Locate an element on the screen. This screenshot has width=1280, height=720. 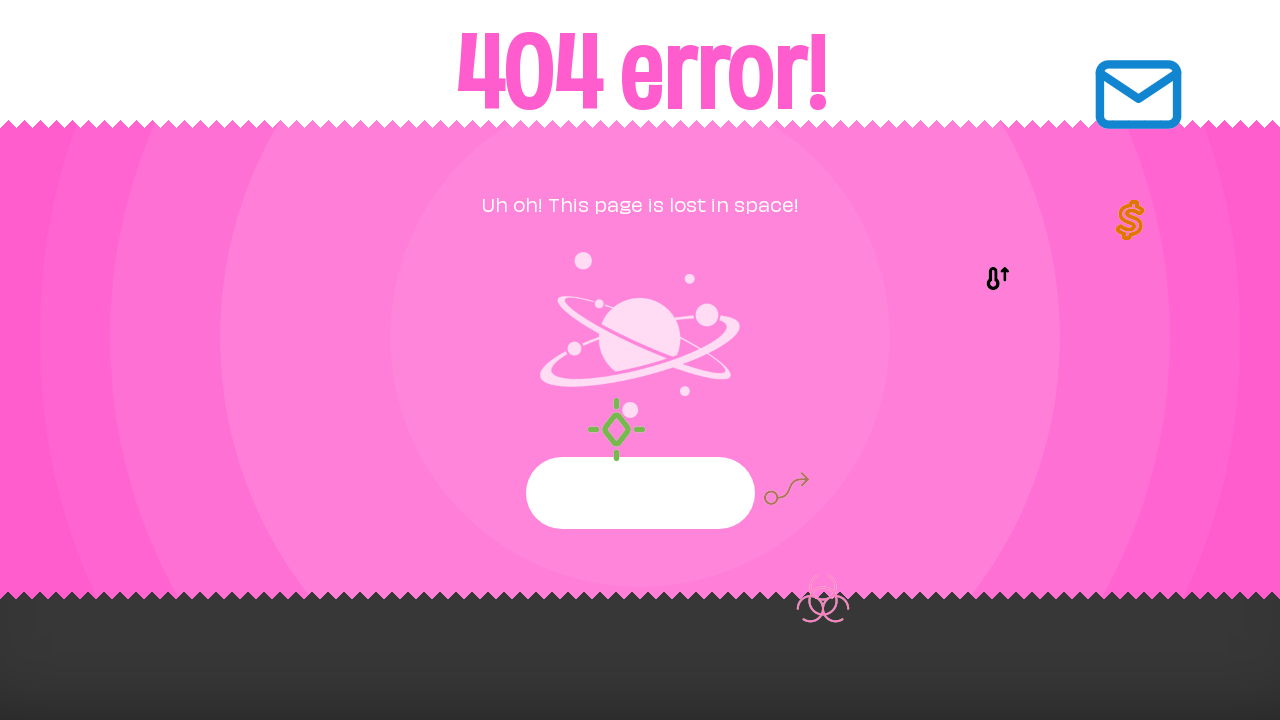
increase temperature setting is located at coordinates (997, 278).